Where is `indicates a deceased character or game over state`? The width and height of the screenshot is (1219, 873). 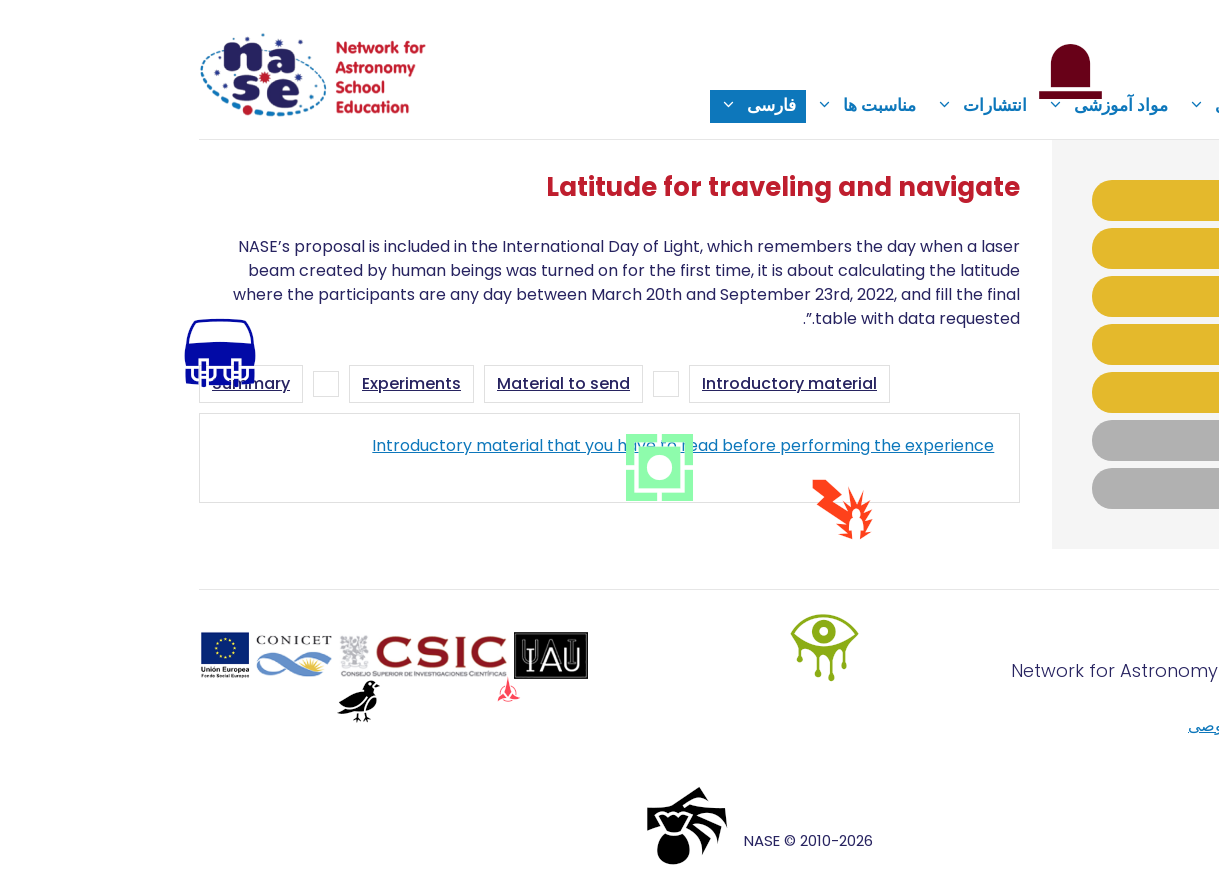 indicates a deceased character or game over state is located at coordinates (1070, 71).